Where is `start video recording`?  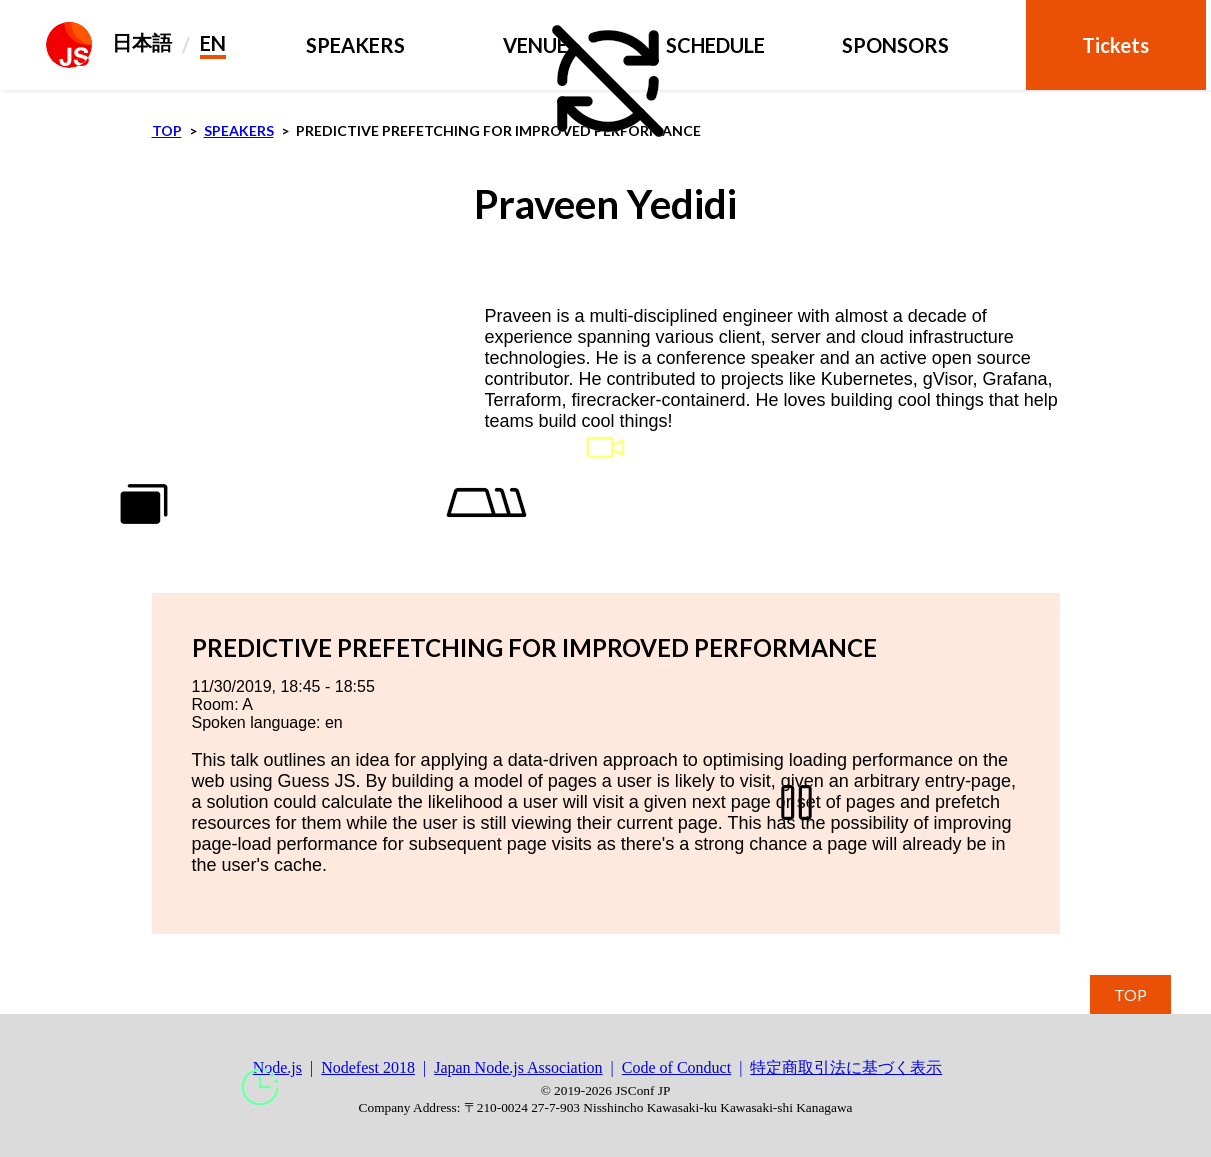
start video recording is located at coordinates (605, 447).